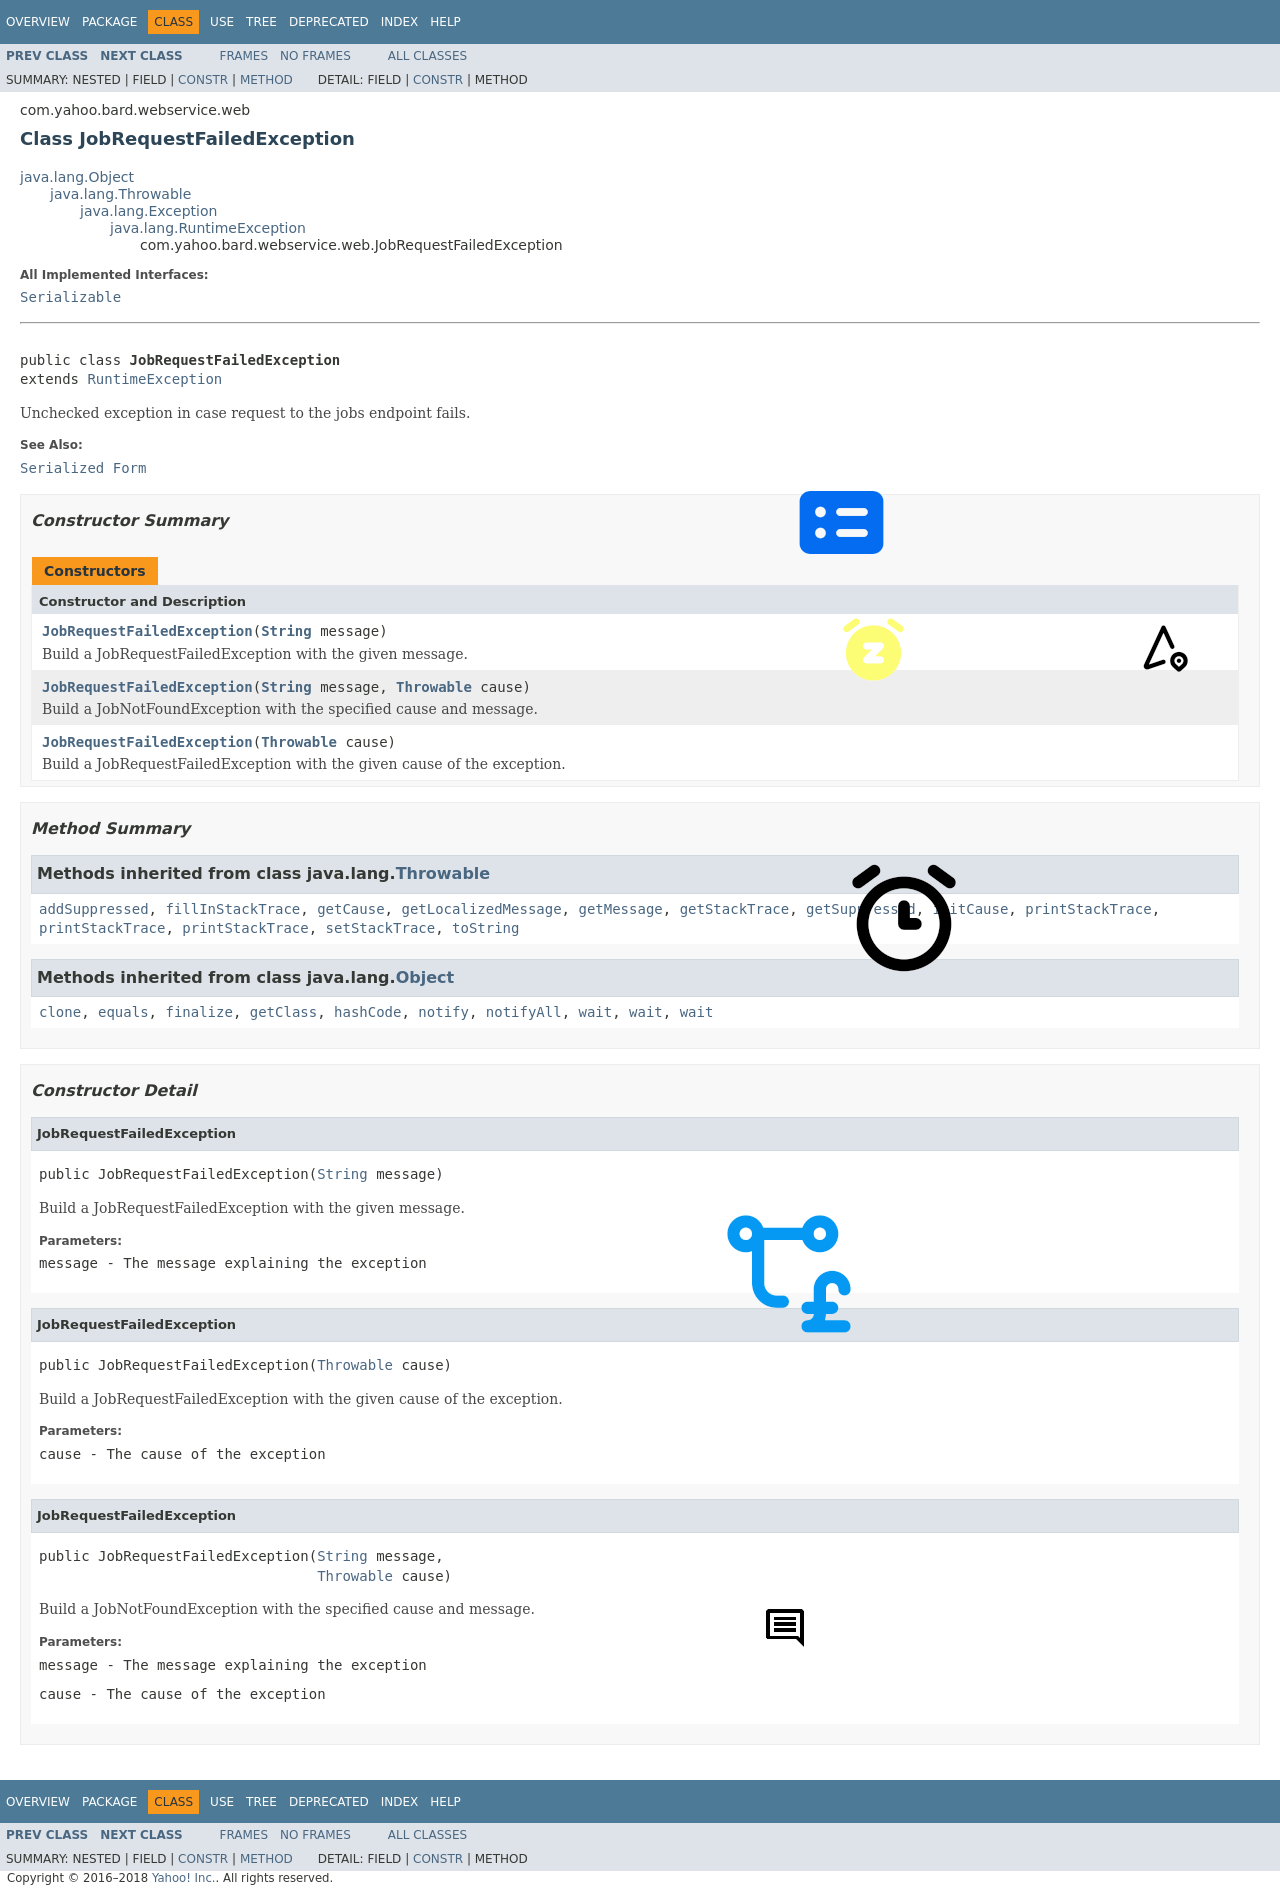  Describe the element at coordinates (841, 522) in the screenshot. I see `view list details or summary` at that location.